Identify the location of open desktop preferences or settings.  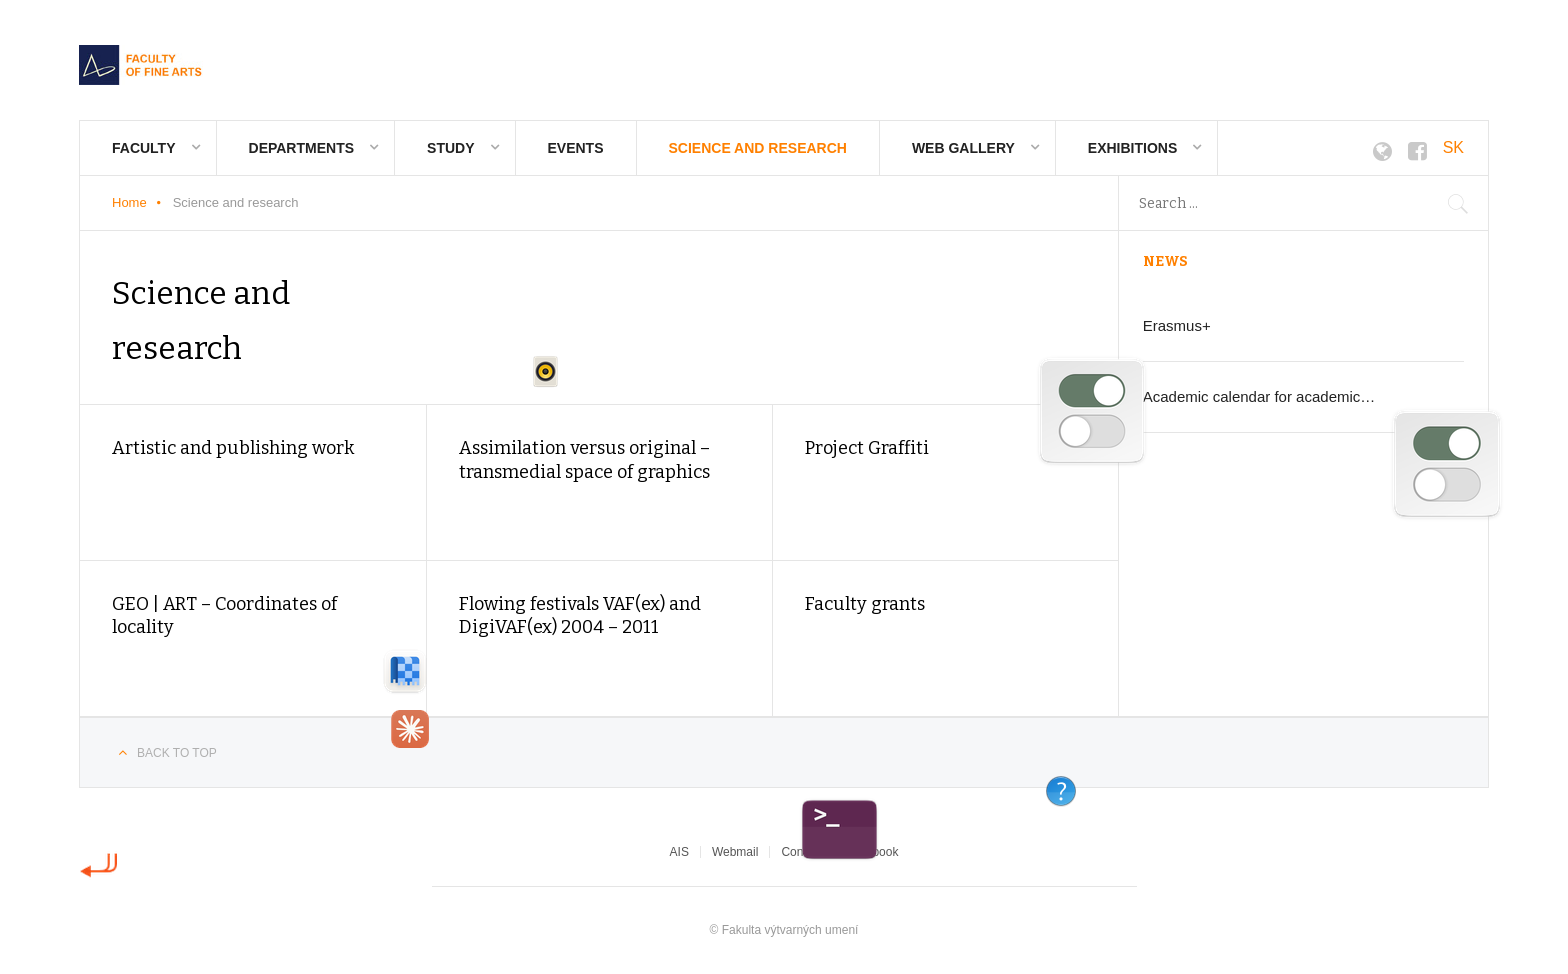
(1092, 411).